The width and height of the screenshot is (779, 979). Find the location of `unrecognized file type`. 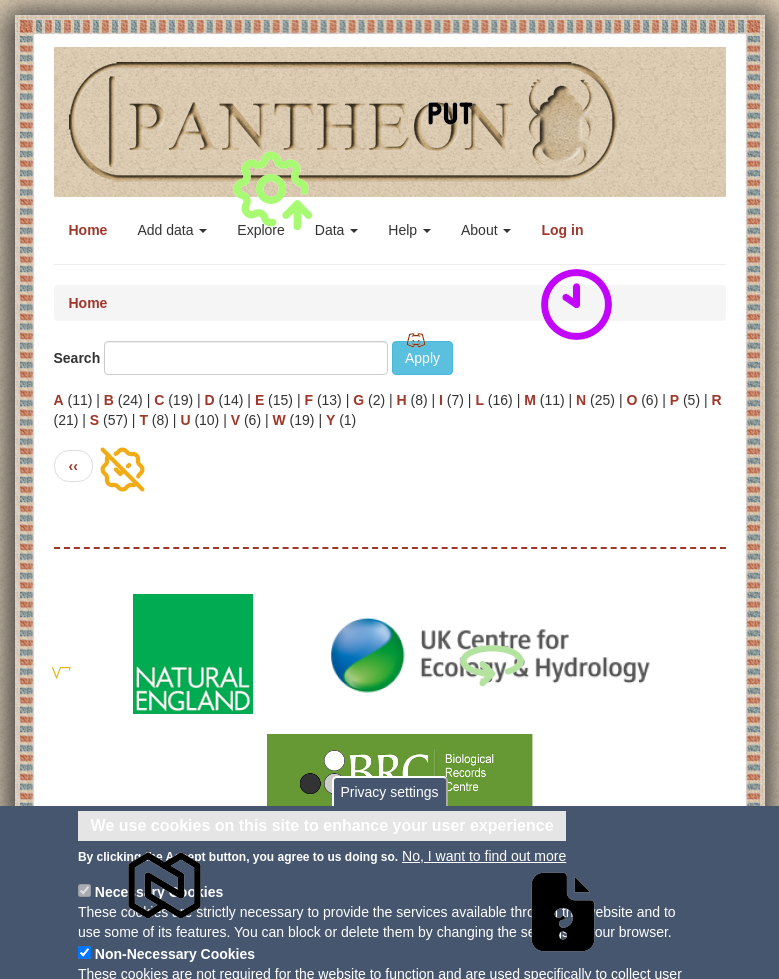

unrecognized file type is located at coordinates (563, 912).